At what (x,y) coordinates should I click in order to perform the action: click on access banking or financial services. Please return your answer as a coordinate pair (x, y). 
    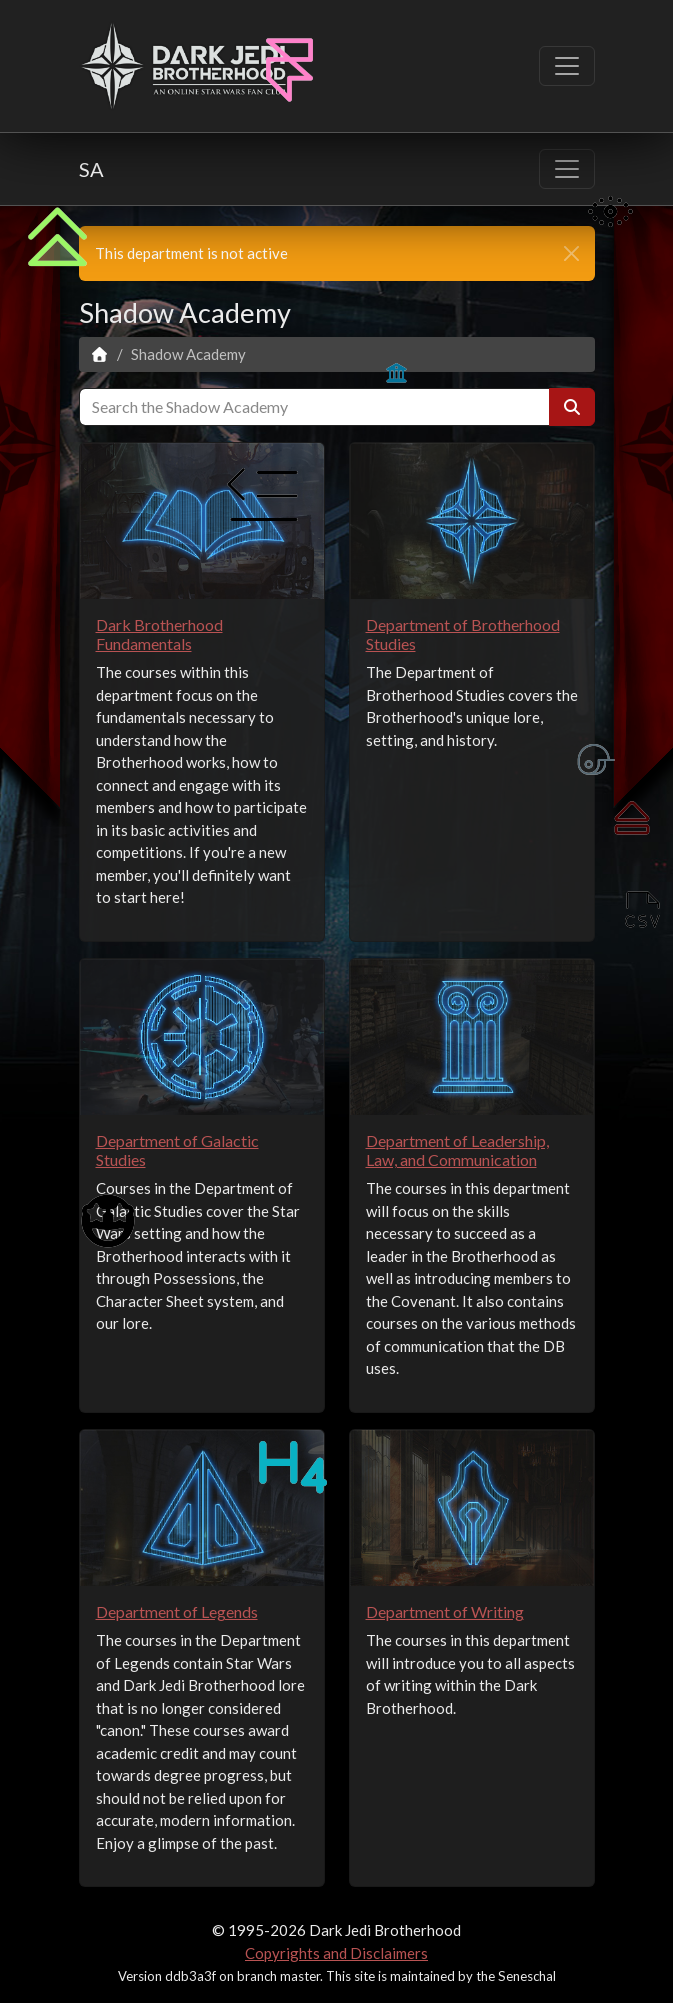
    Looking at the image, I should click on (396, 372).